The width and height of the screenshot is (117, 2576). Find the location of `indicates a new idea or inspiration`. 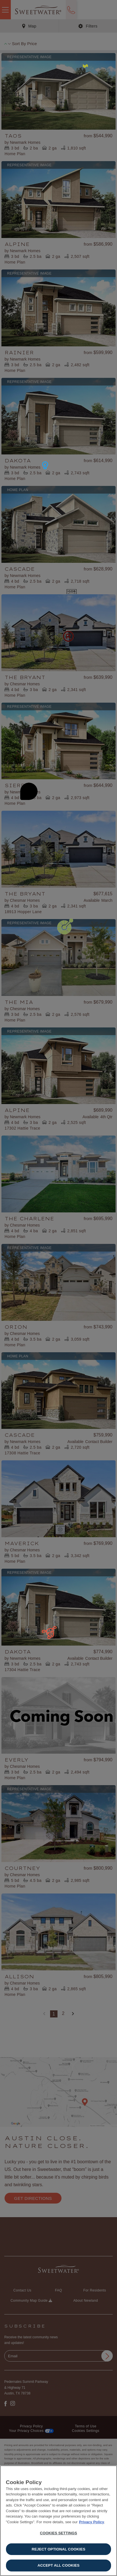

indicates a new idea or inspiration is located at coordinates (45, 465).